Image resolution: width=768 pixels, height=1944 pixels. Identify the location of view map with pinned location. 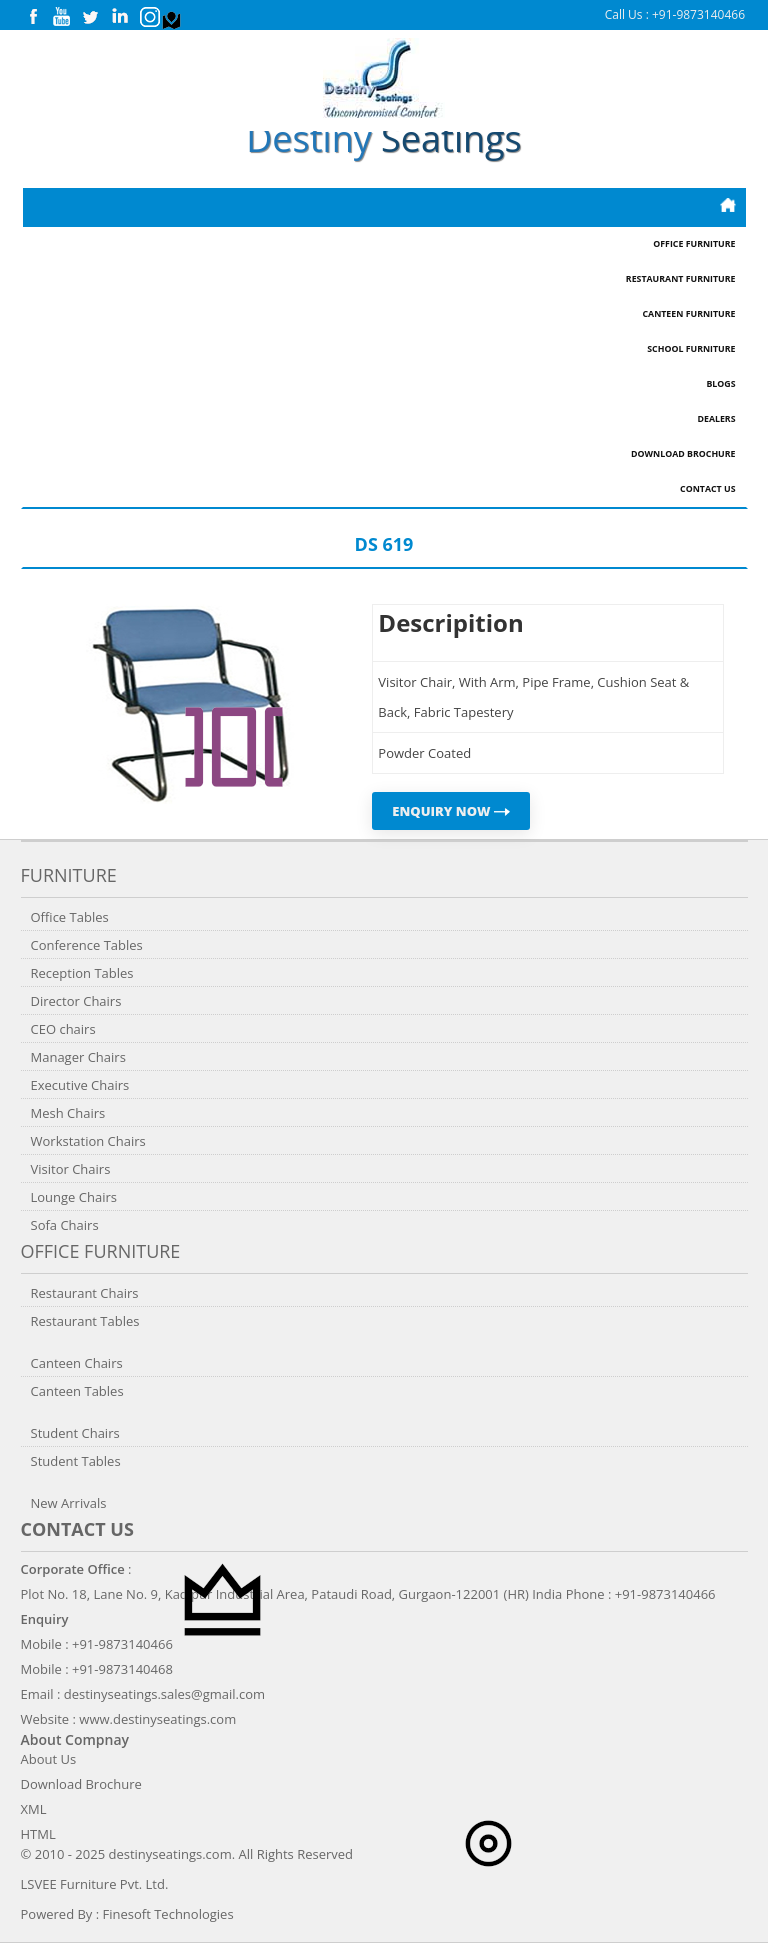
(171, 20).